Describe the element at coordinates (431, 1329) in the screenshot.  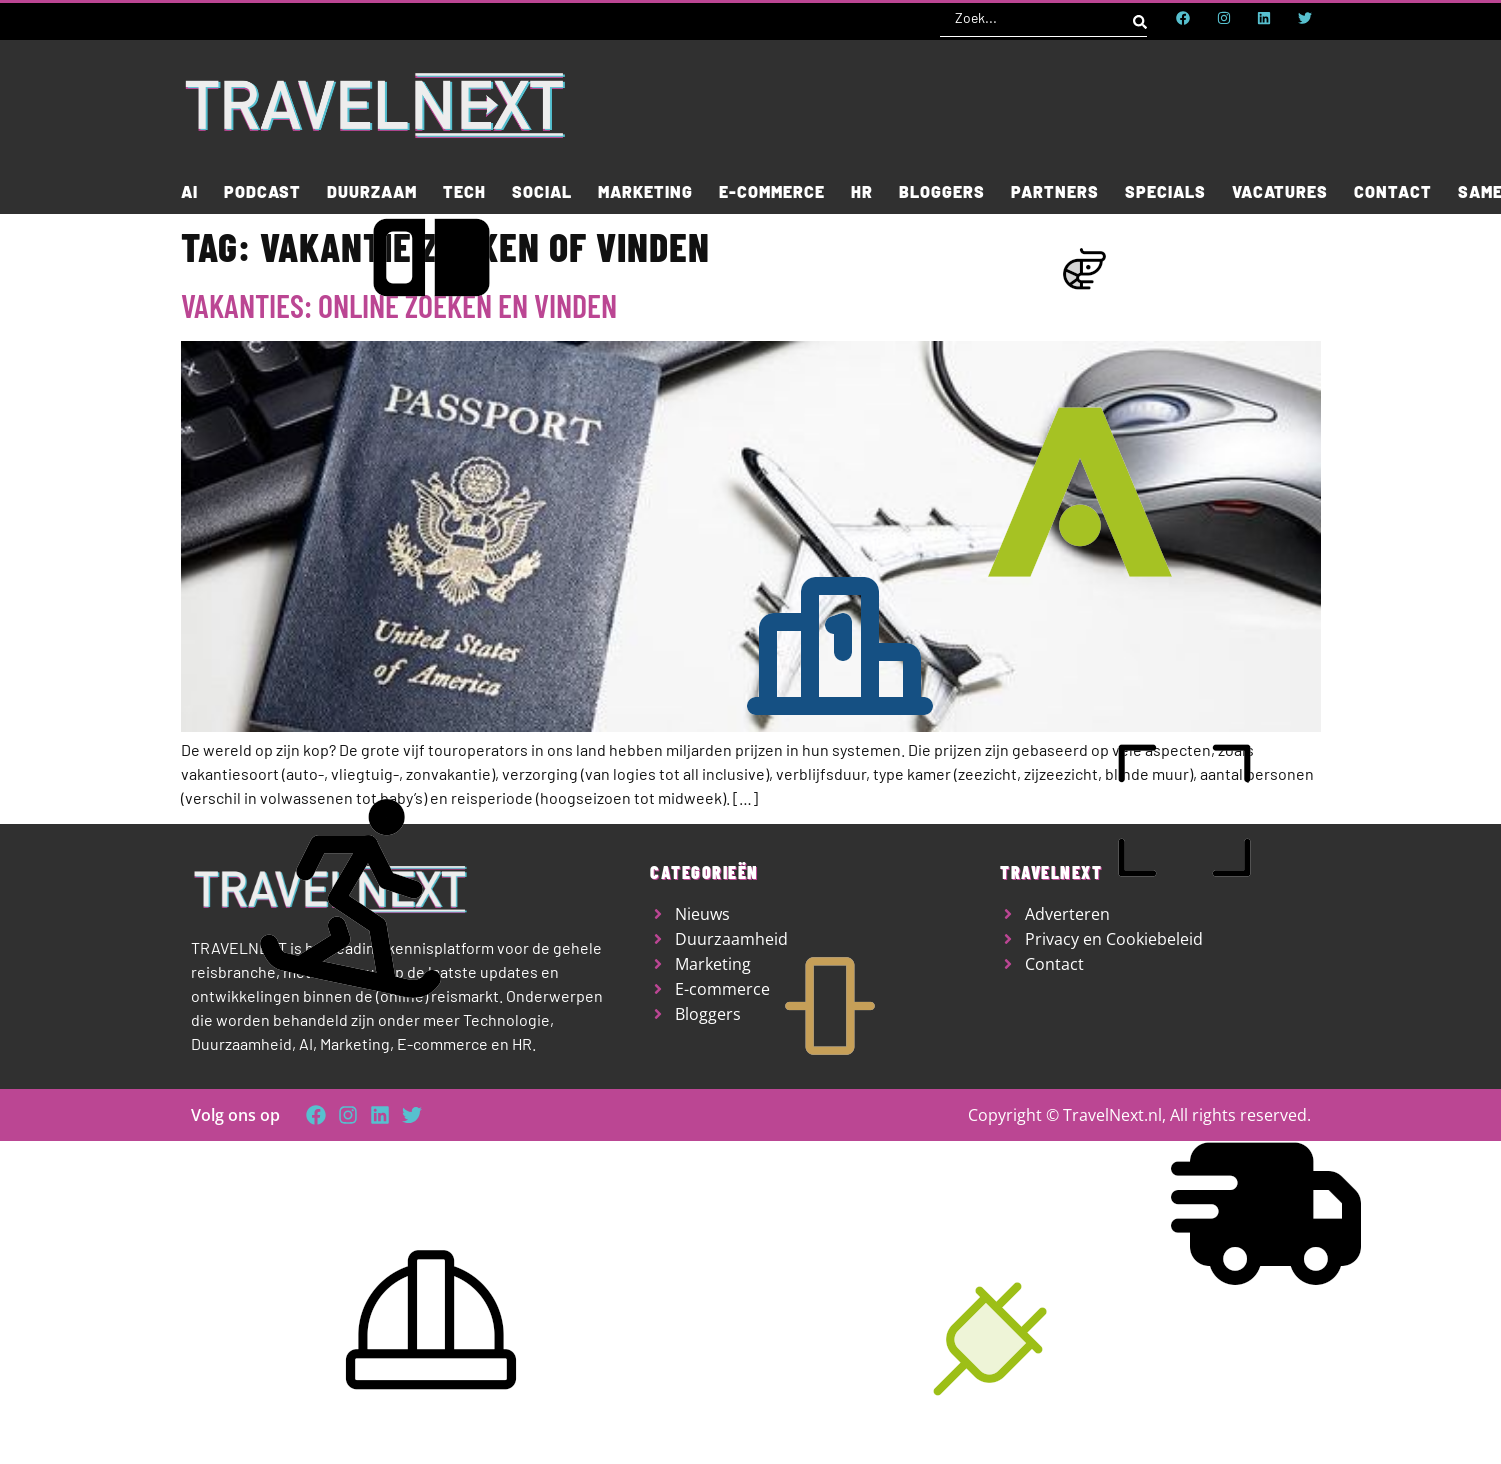
I see `access construction or work site settings` at that location.